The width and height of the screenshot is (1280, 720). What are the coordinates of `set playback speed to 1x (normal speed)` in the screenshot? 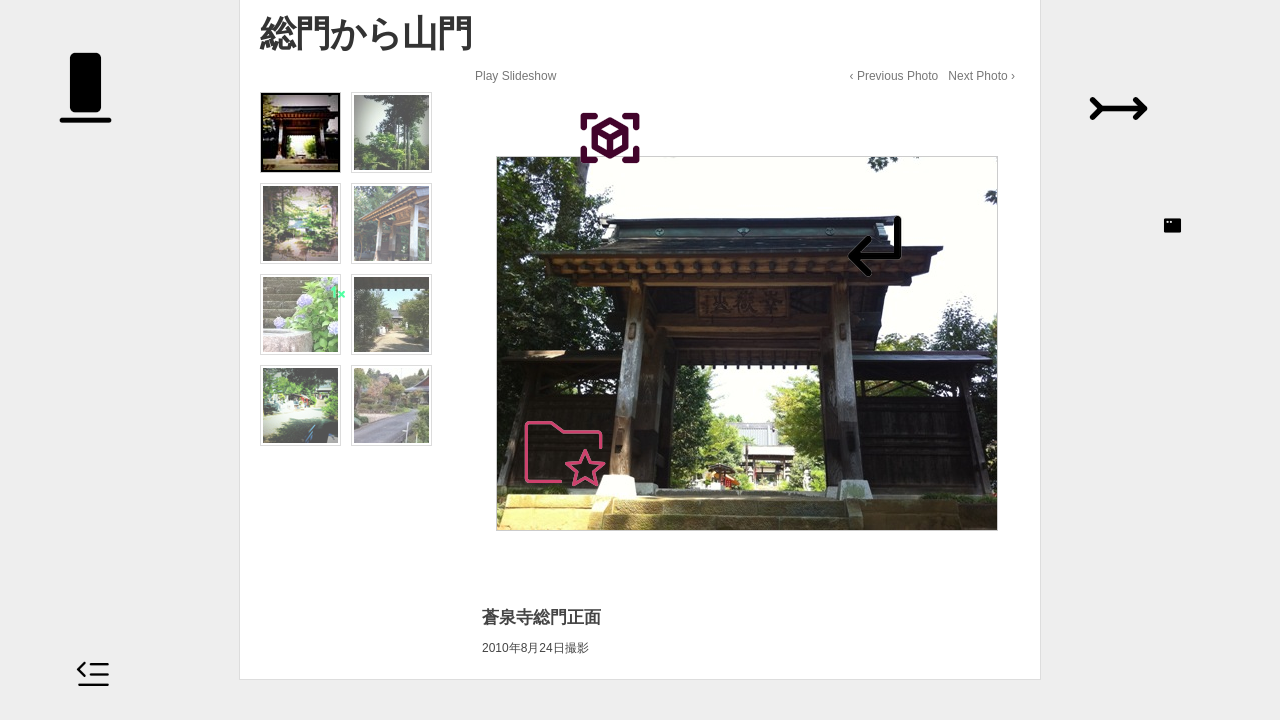 It's located at (338, 292).